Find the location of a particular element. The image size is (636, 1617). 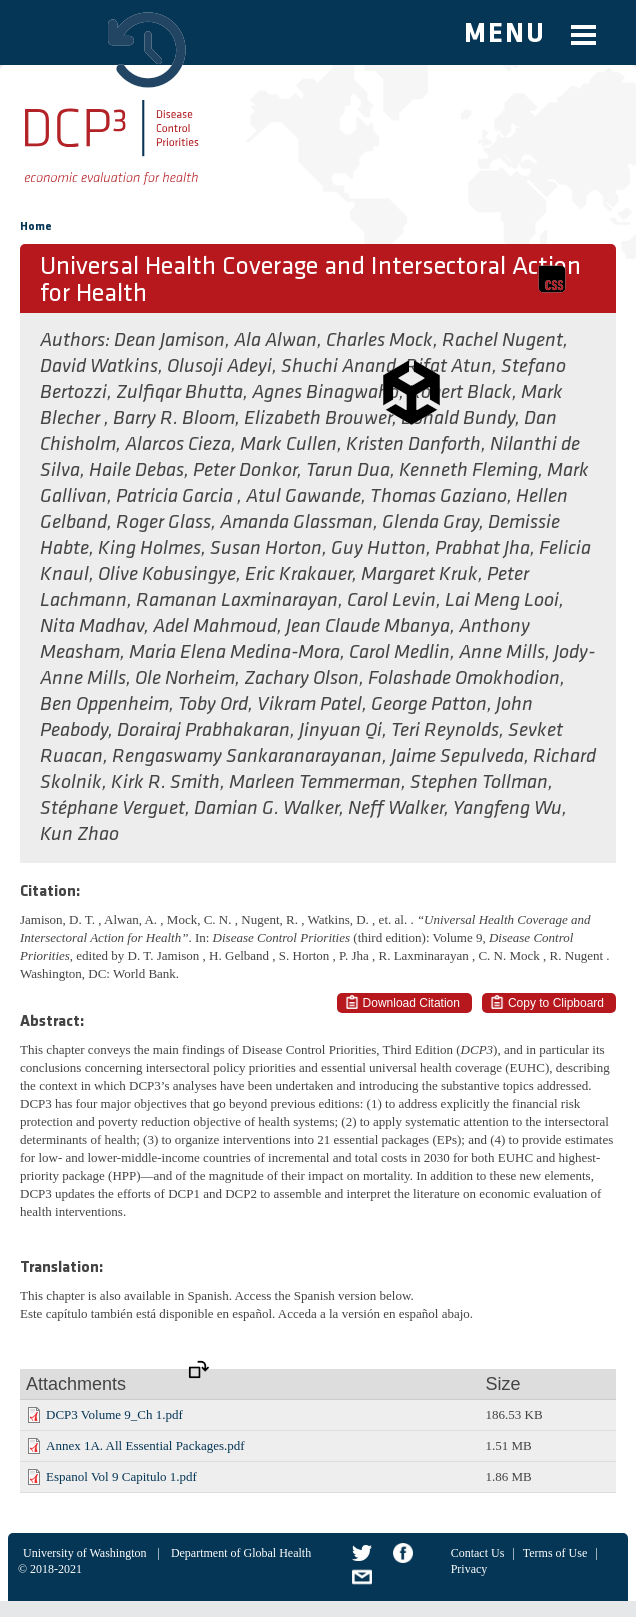

Unity game engine logo is located at coordinates (411, 392).